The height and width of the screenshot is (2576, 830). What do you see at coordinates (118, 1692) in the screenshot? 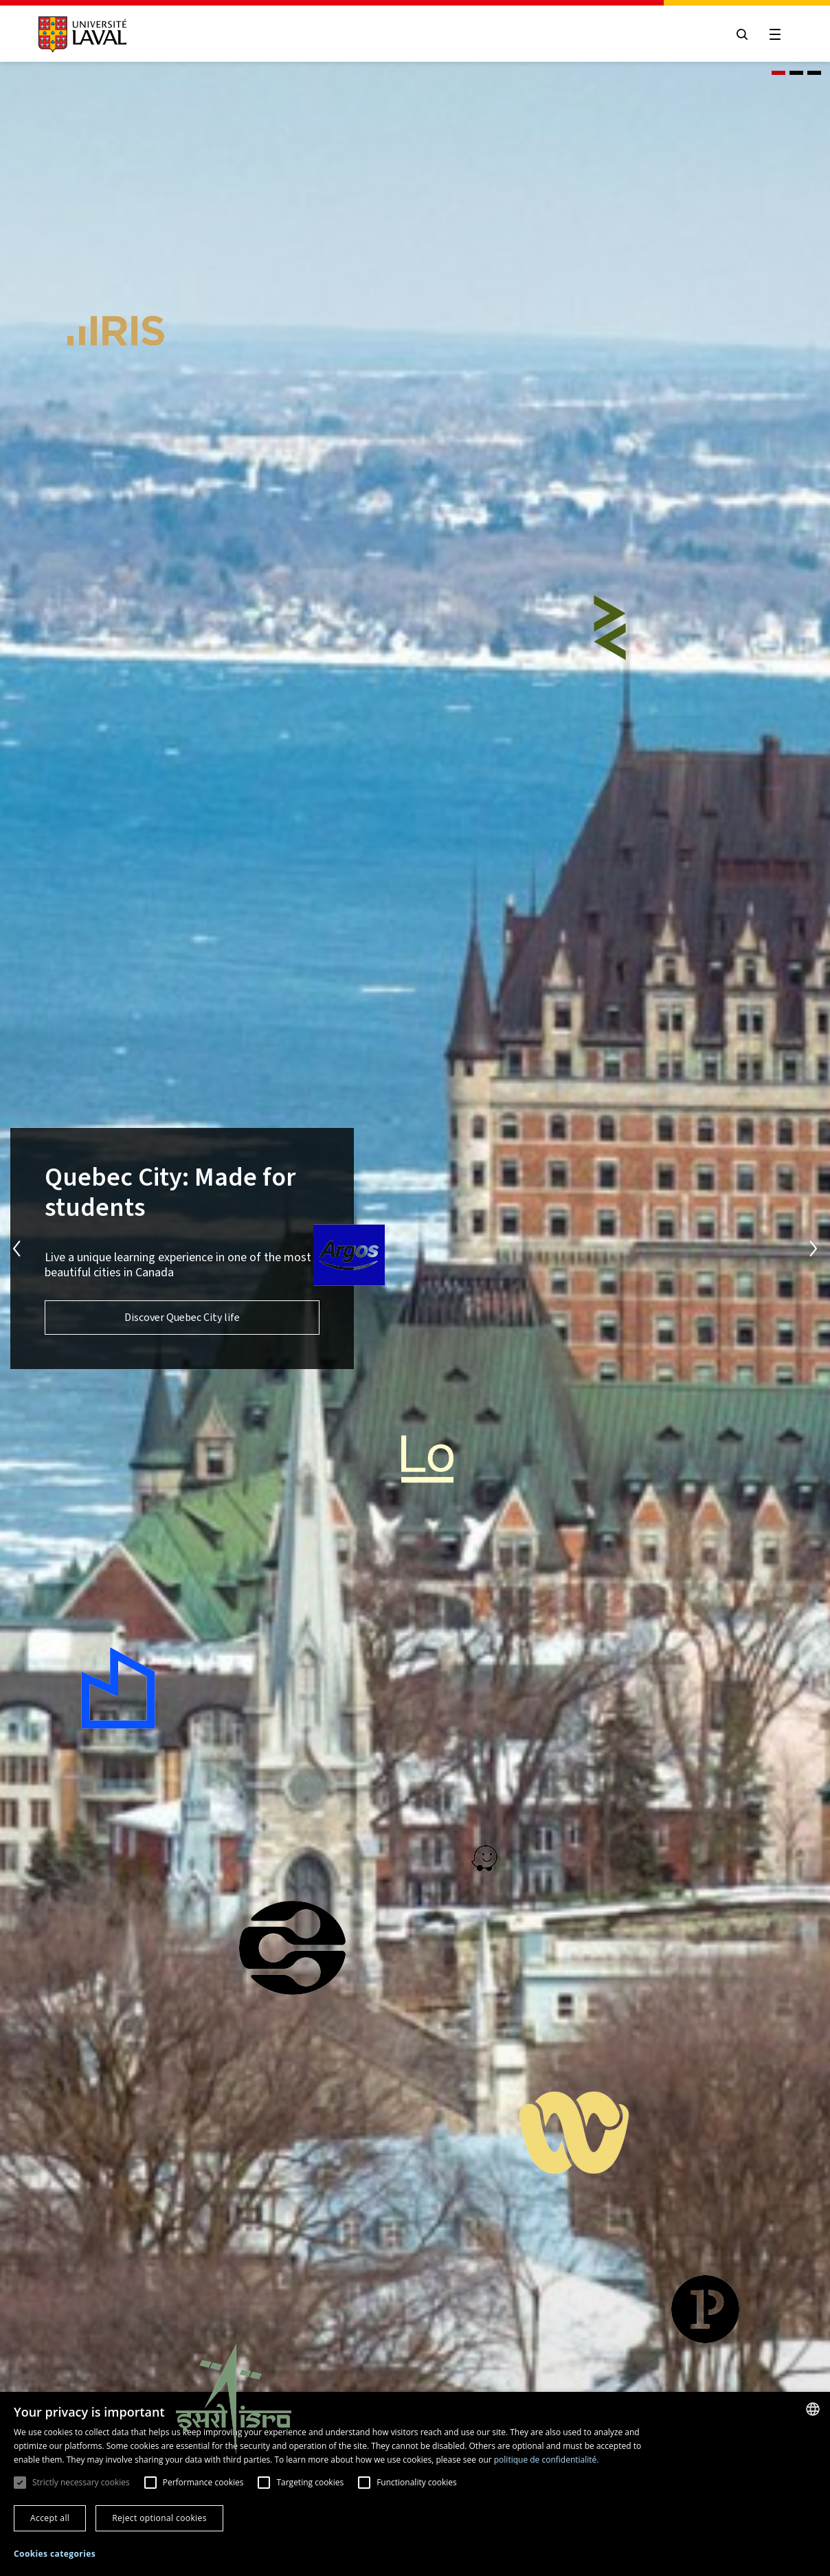
I see `view building or property details` at bounding box center [118, 1692].